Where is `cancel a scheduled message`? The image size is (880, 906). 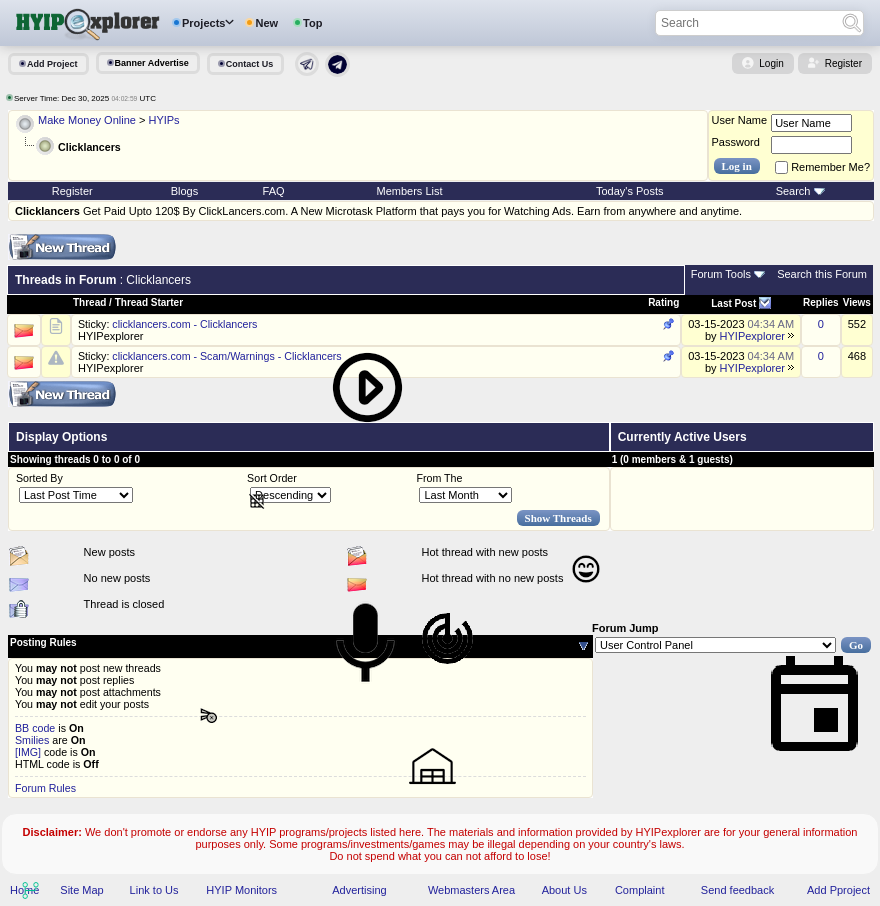 cancel a scheduled message is located at coordinates (208, 714).